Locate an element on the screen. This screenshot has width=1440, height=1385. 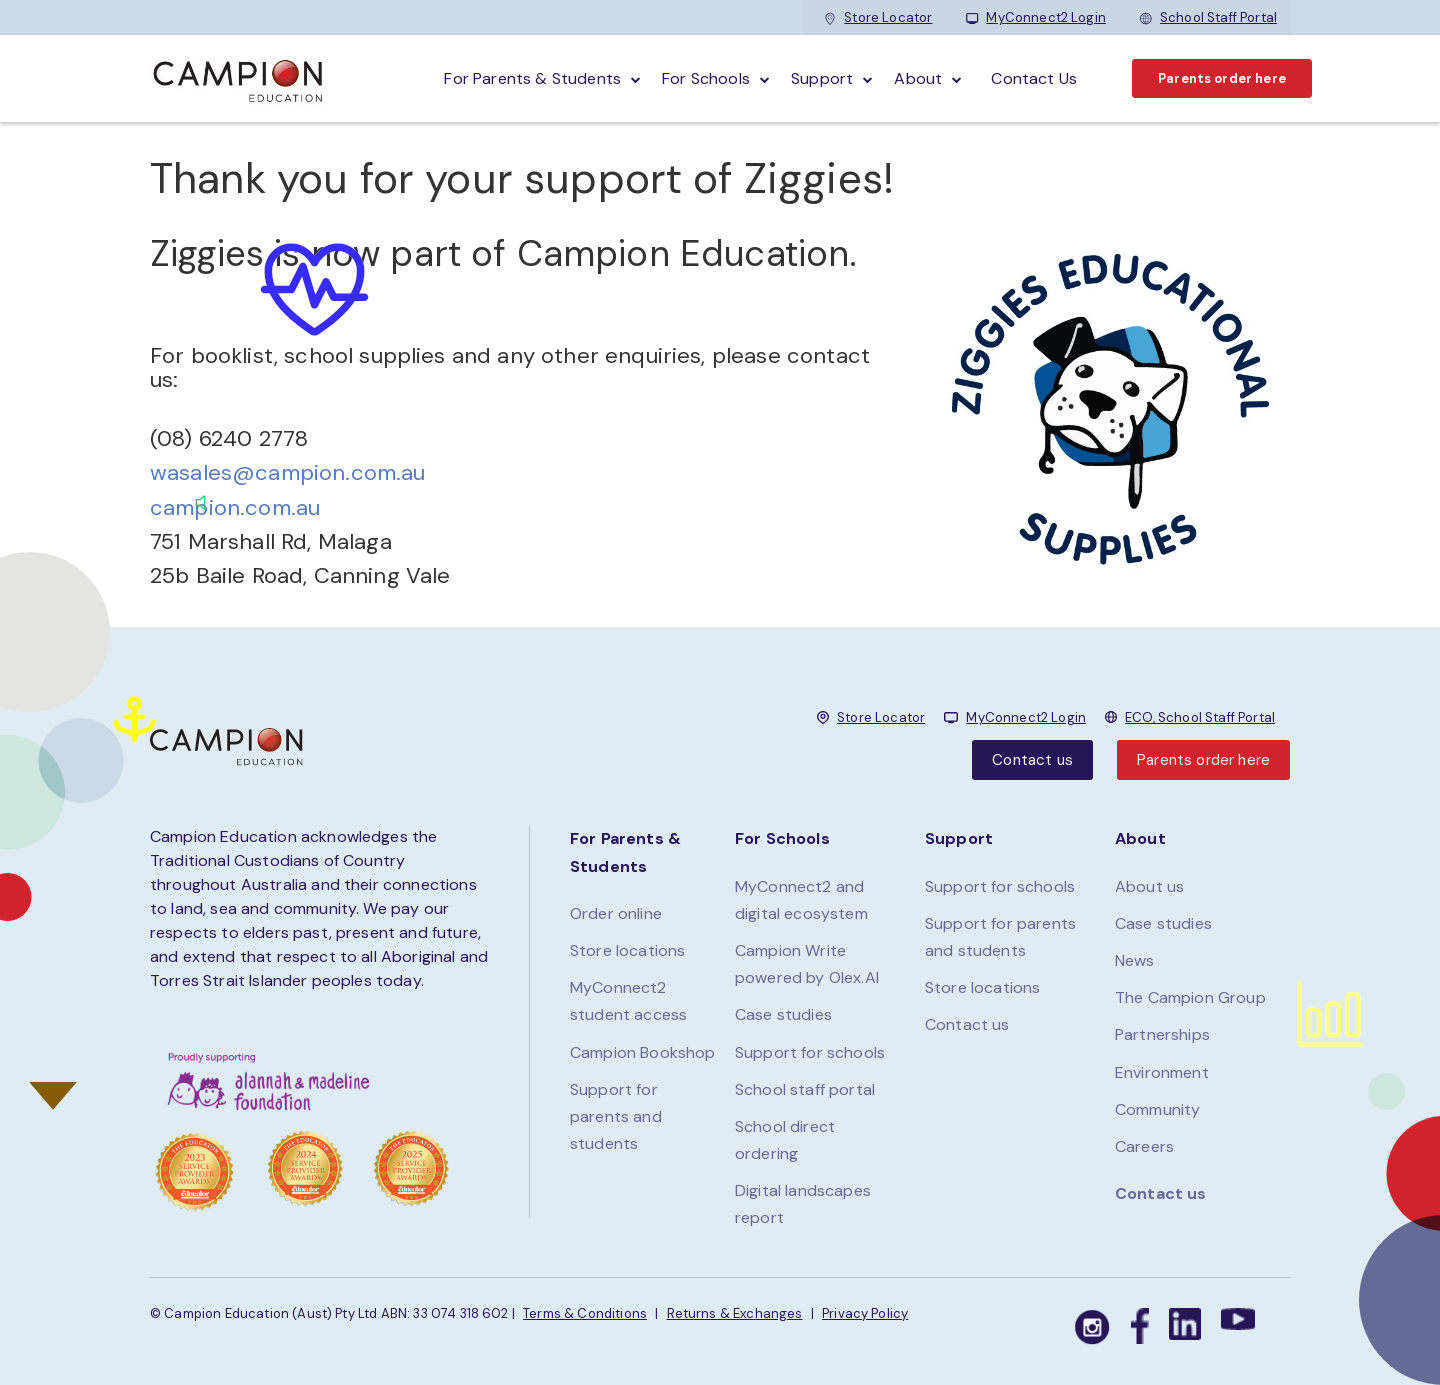
access fitness tracking features is located at coordinates (314, 289).